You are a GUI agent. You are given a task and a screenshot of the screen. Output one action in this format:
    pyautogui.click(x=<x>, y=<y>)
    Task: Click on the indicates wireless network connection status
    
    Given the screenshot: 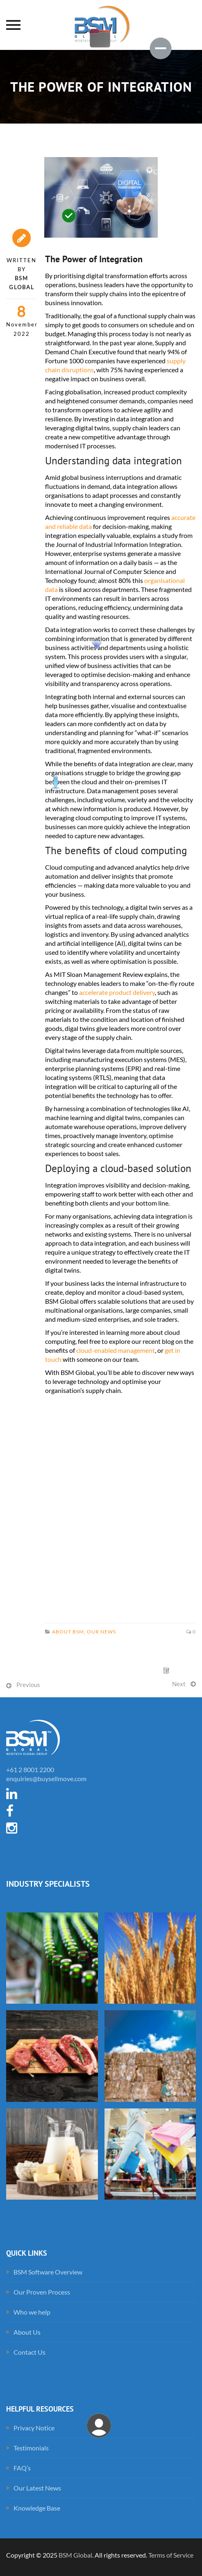 What is the action you would take?
    pyautogui.click(x=97, y=645)
    